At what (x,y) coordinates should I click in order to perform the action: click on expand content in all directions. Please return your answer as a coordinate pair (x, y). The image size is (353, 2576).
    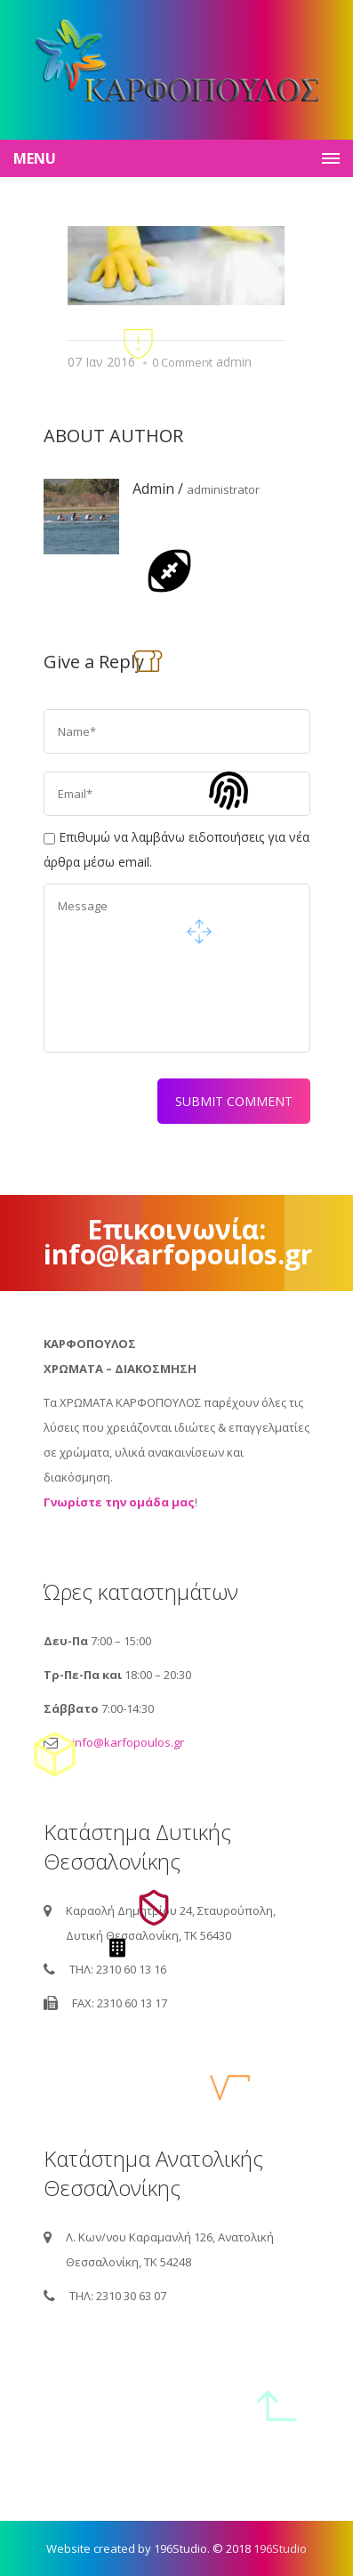
    Looking at the image, I should click on (199, 932).